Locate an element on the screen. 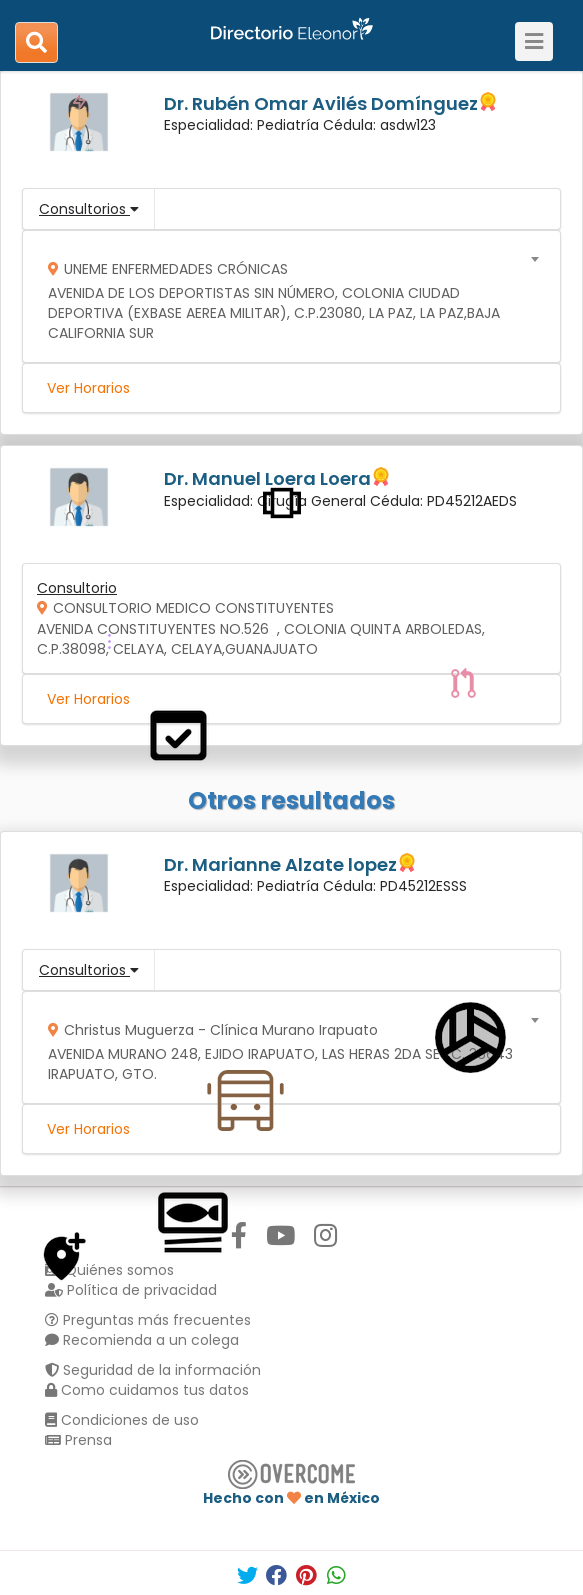 The height and width of the screenshot is (1595, 583). view bus routes or schedules is located at coordinates (245, 1100).